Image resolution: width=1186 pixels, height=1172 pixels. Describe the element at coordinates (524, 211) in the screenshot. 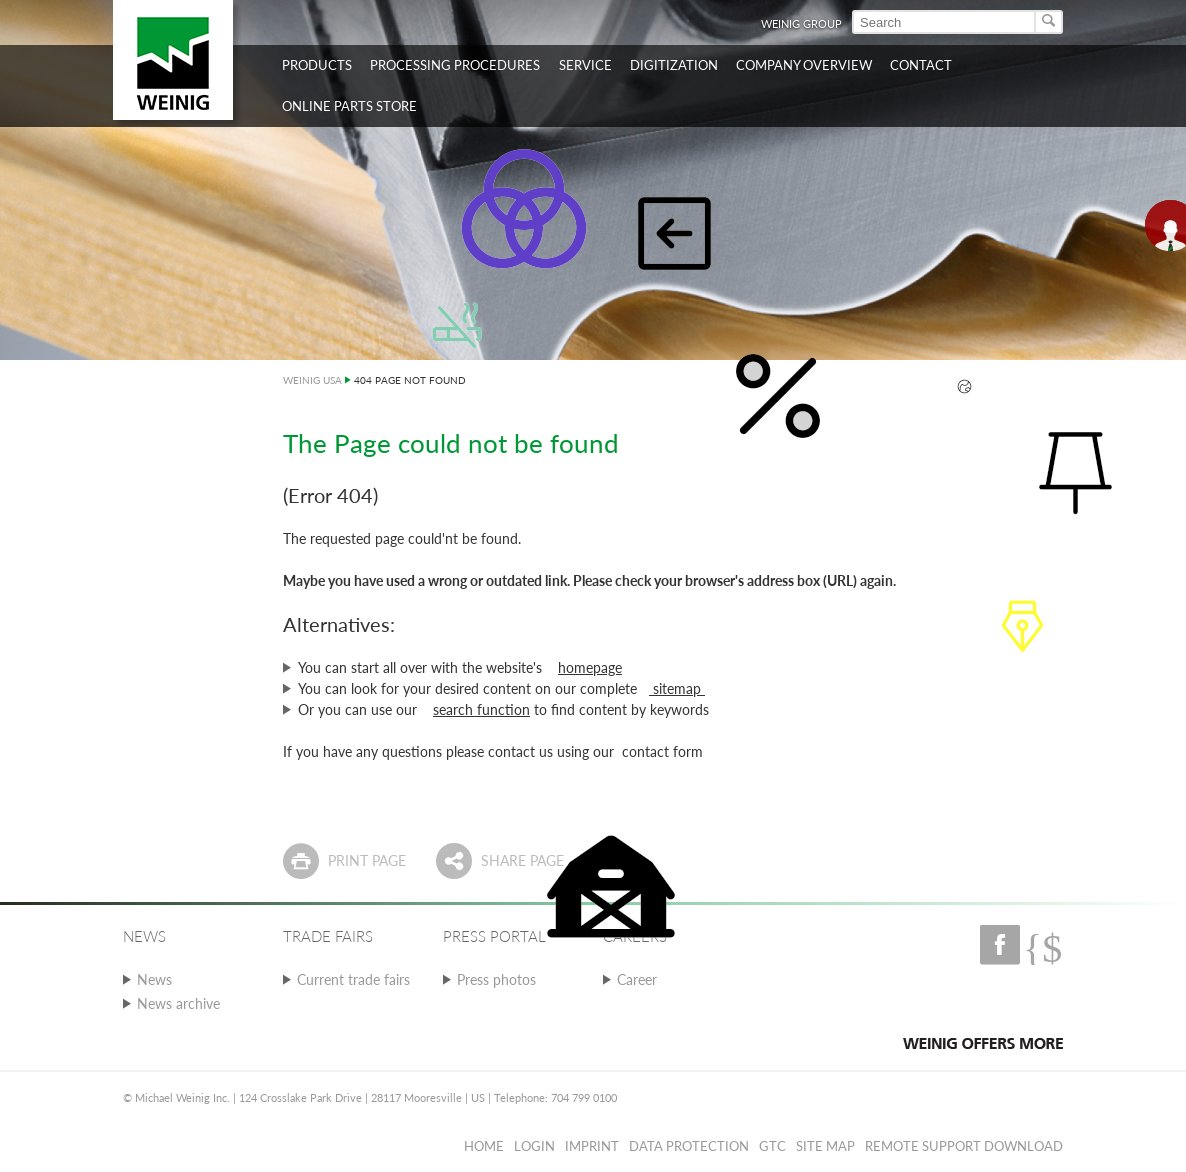

I see `indicates overlapping or shared data between three sets` at that location.